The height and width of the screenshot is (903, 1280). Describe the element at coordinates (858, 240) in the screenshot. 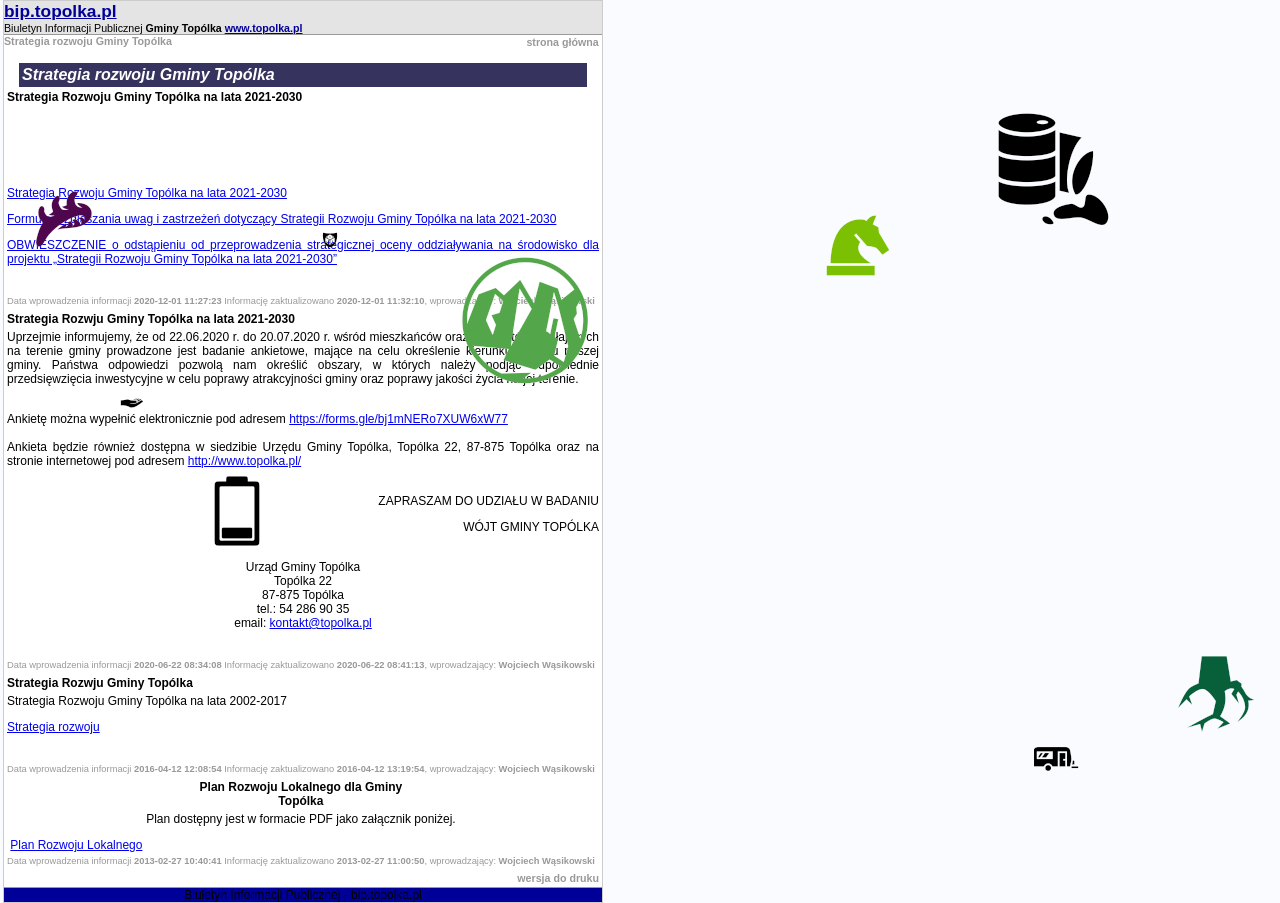

I see `play chess or strategy games` at that location.